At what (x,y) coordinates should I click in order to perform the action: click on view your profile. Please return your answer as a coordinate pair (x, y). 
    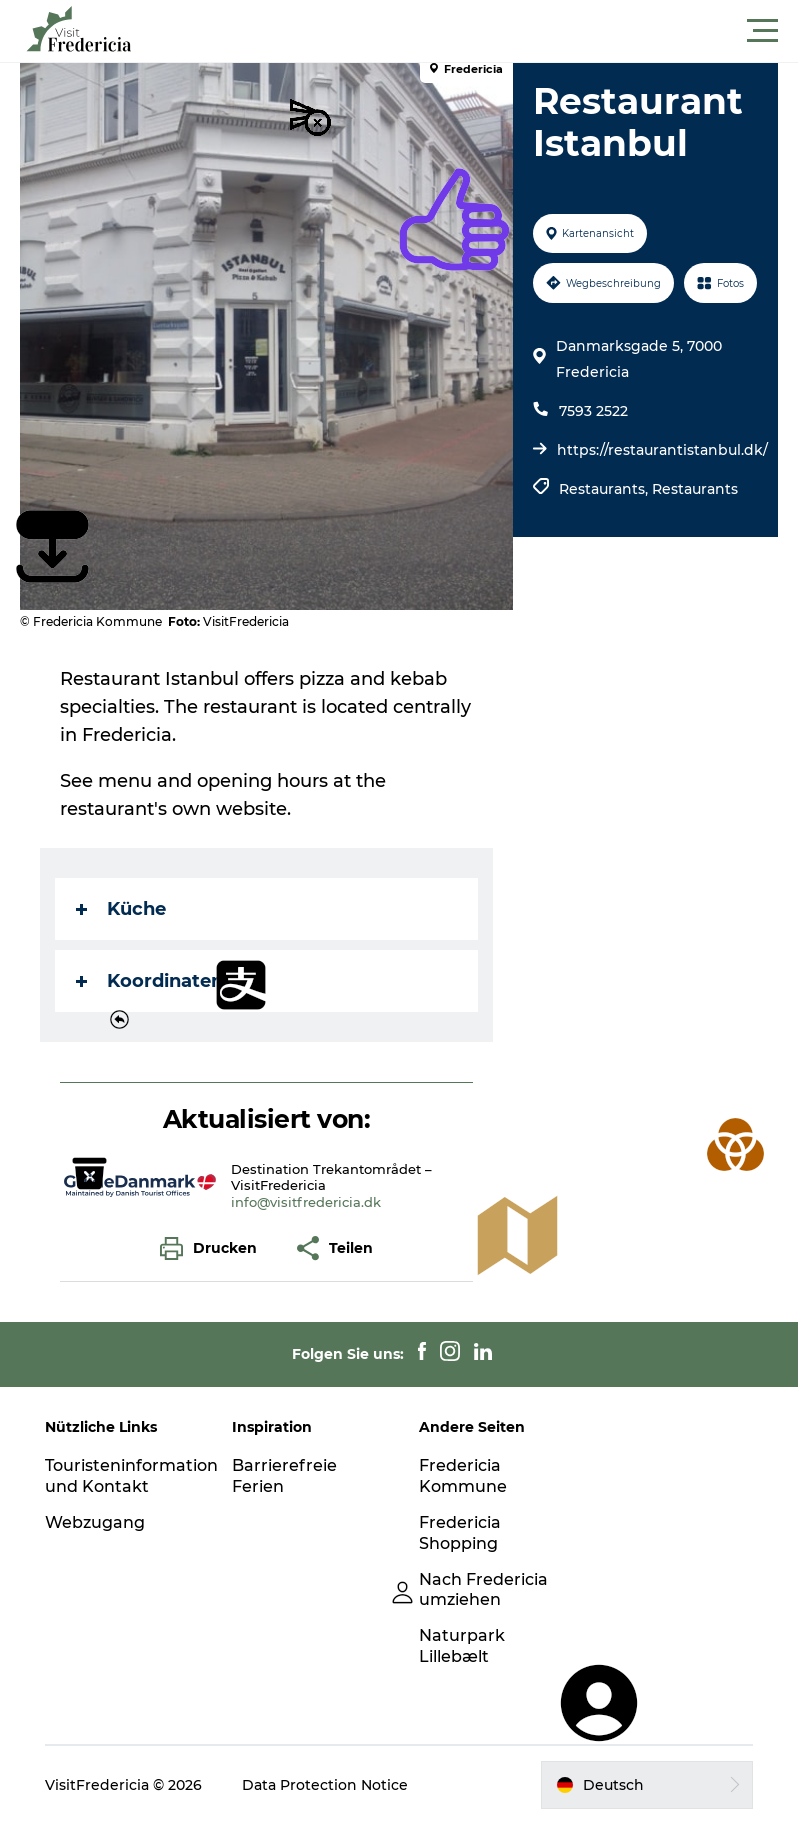
    Looking at the image, I should click on (402, 1592).